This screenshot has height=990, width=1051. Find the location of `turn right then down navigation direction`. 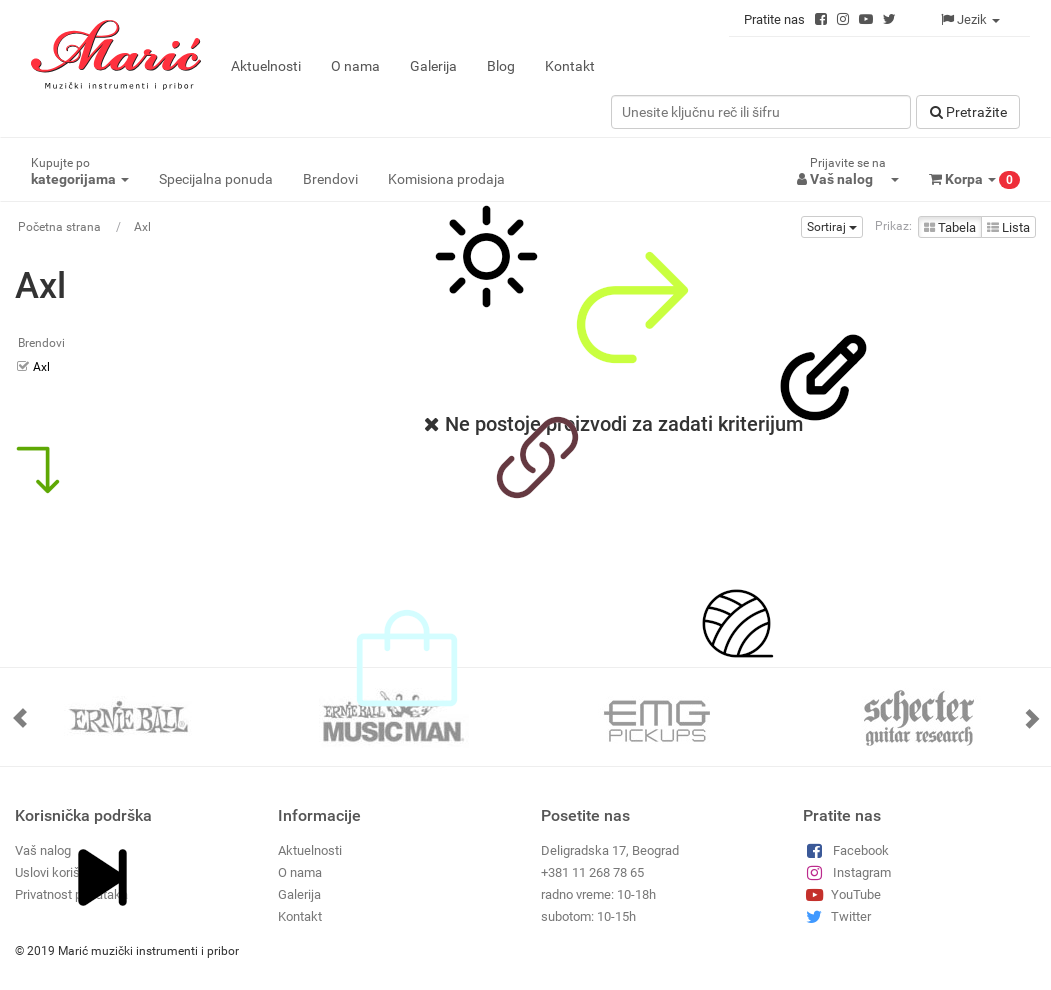

turn right then down navigation direction is located at coordinates (38, 470).